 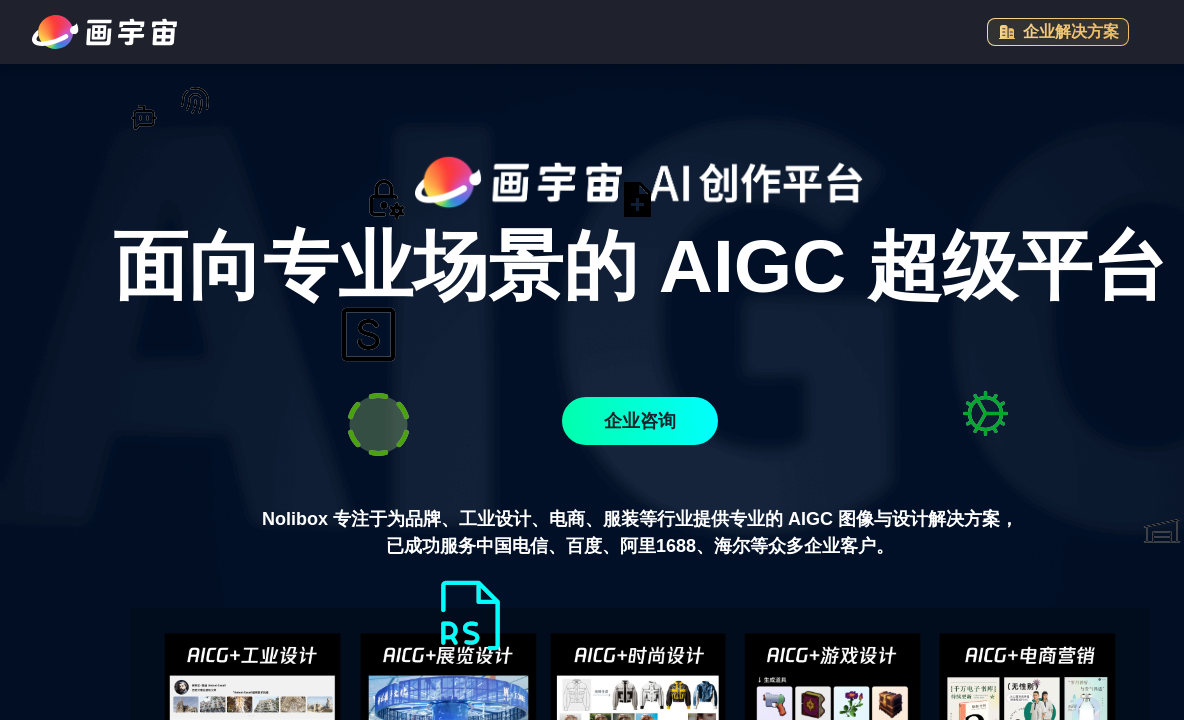 I want to click on create a new note or document, so click(x=637, y=199).